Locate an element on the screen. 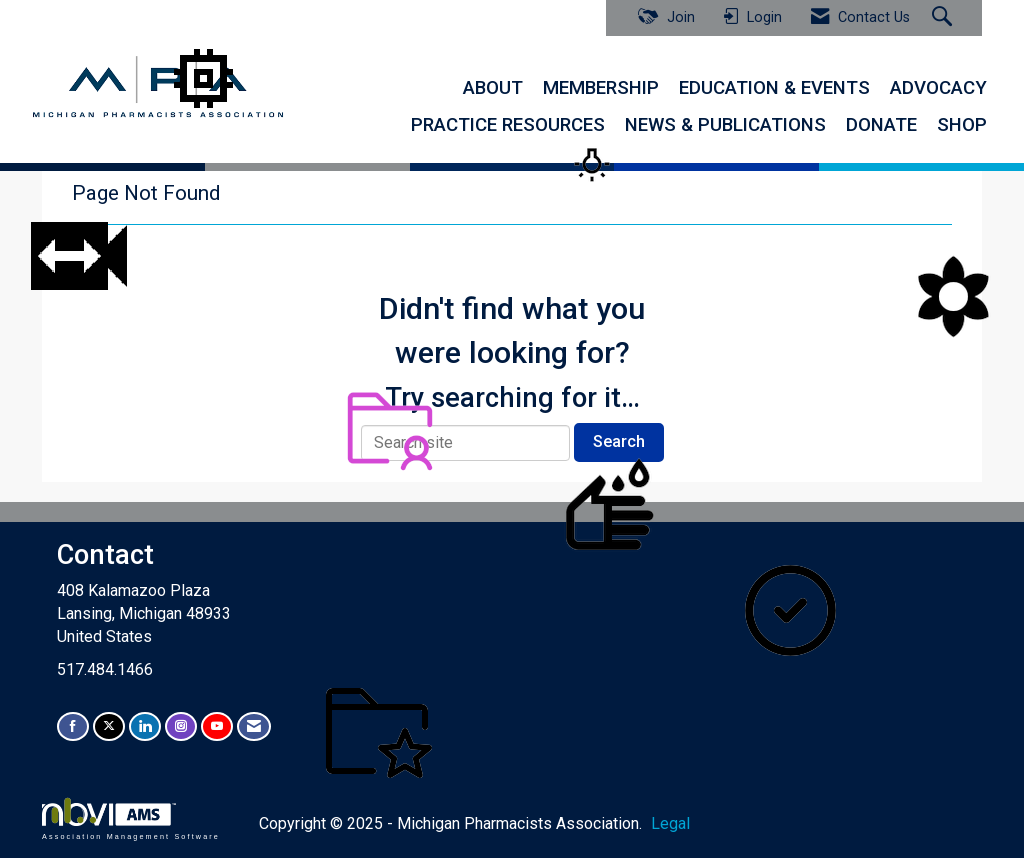 The width and height of the screenshot is (1024, 858). apply a vintage or retro photo filter is located at coordinates (953, 296).